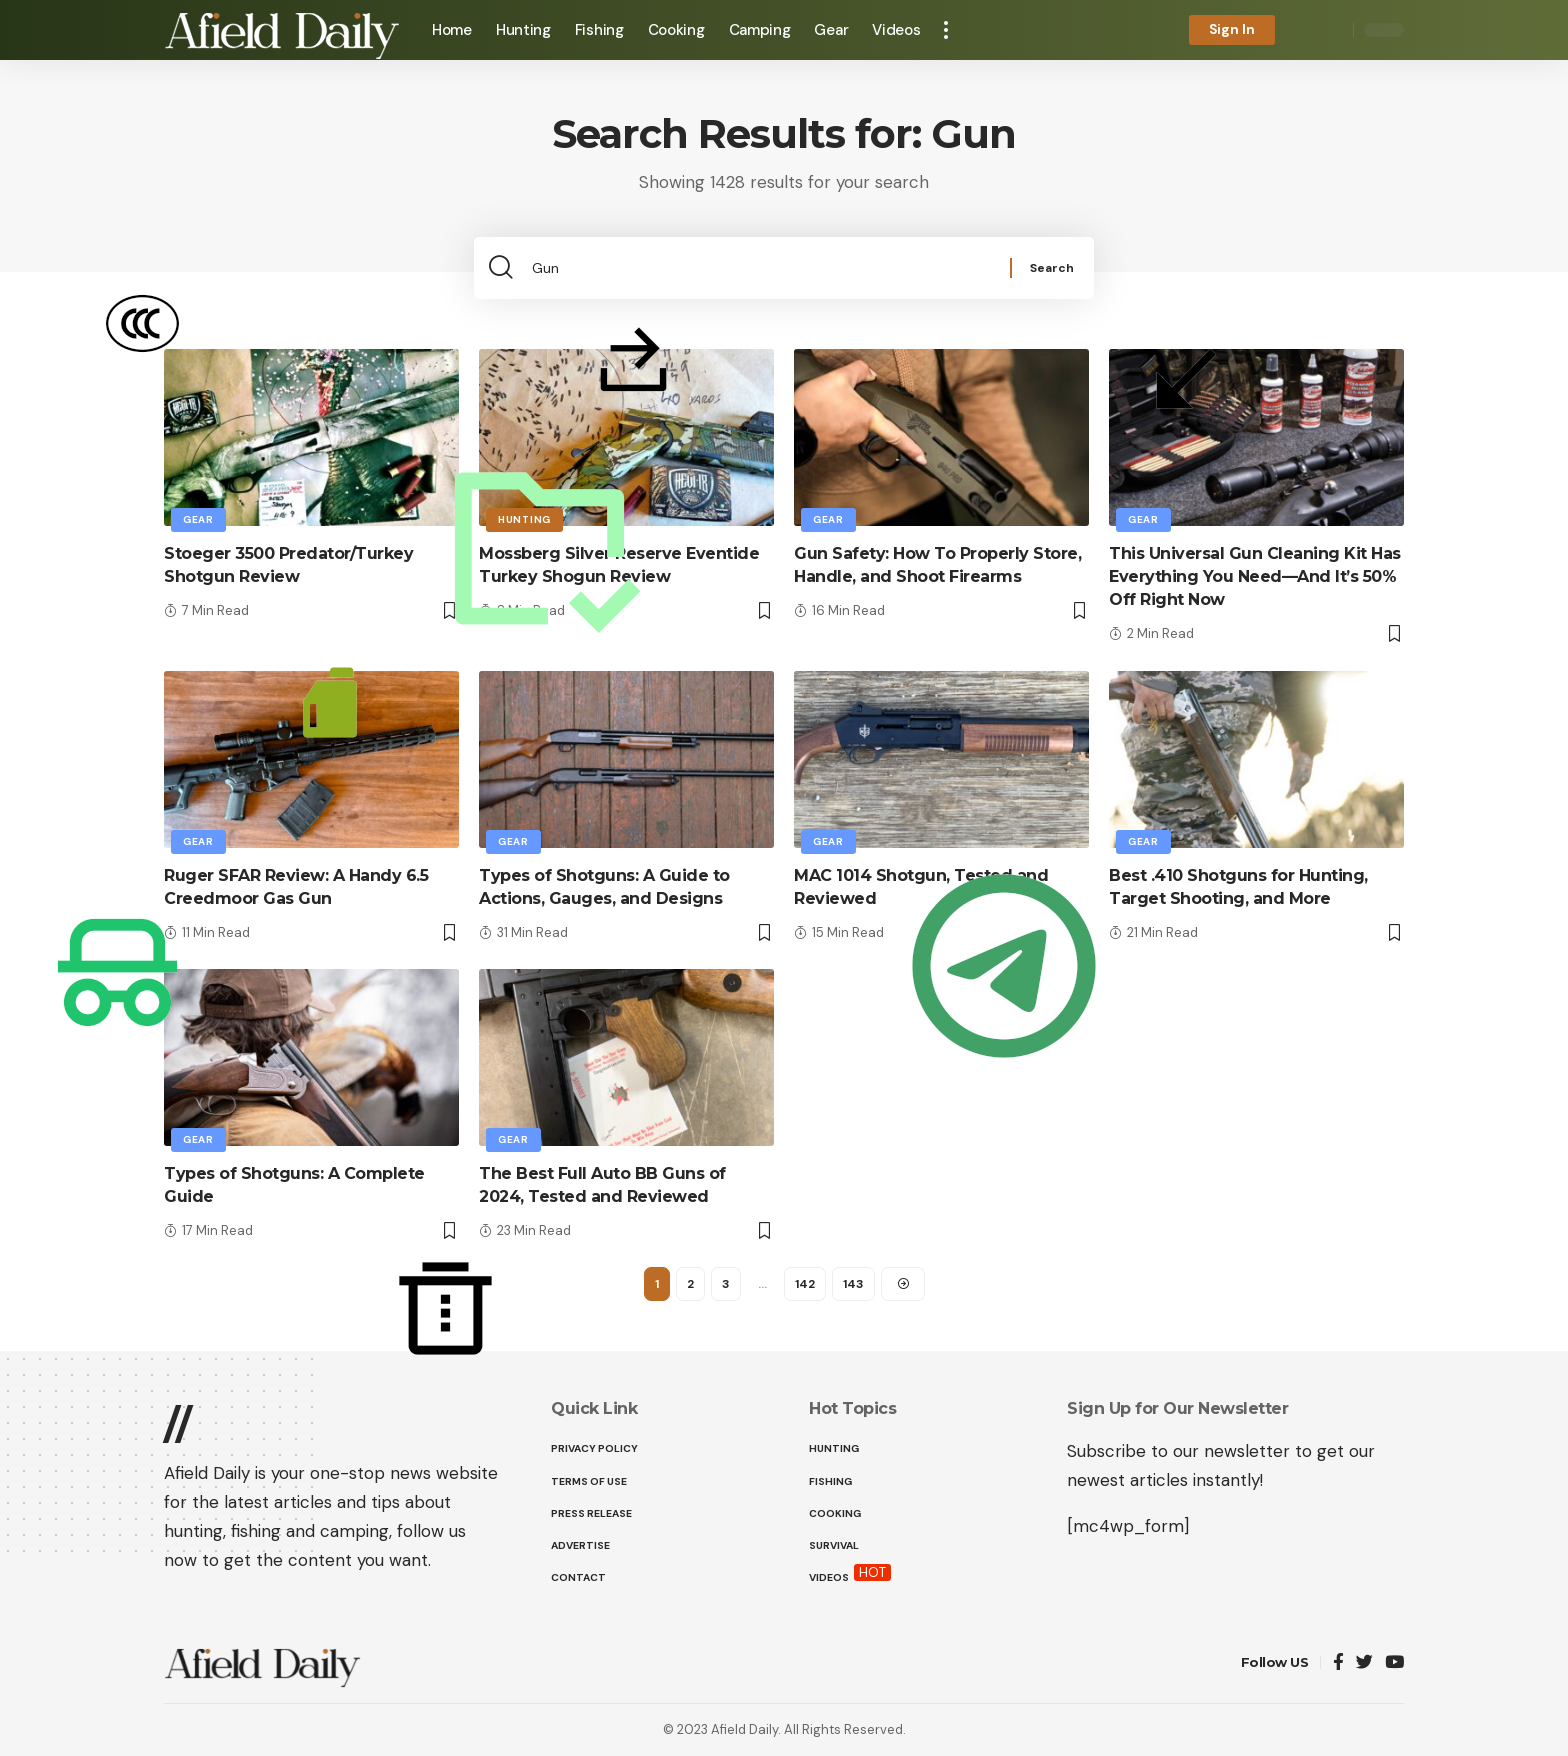 Image resolution: width=1568 pixels, height=1756 pixels. What do you see at coordinates (633, 361) in the screenshot?
I see `share content to another app or person` at bounding box center [633, 361].